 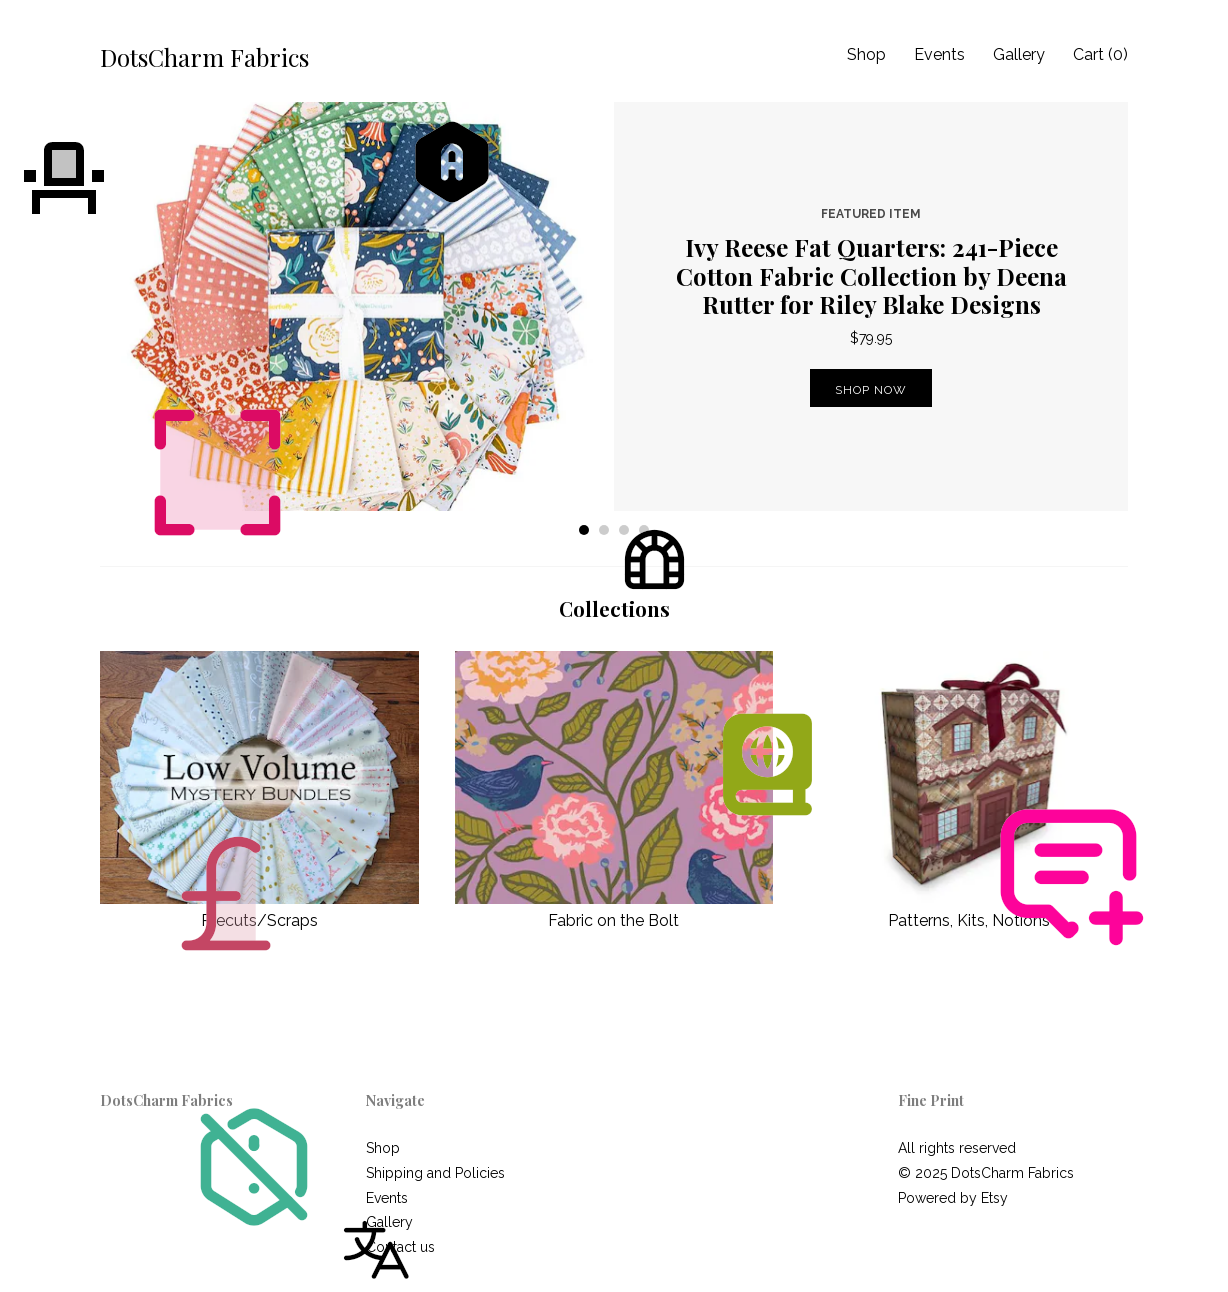 I want to click on dismiss or disable alert notifications, so click(x=254, y=1167).